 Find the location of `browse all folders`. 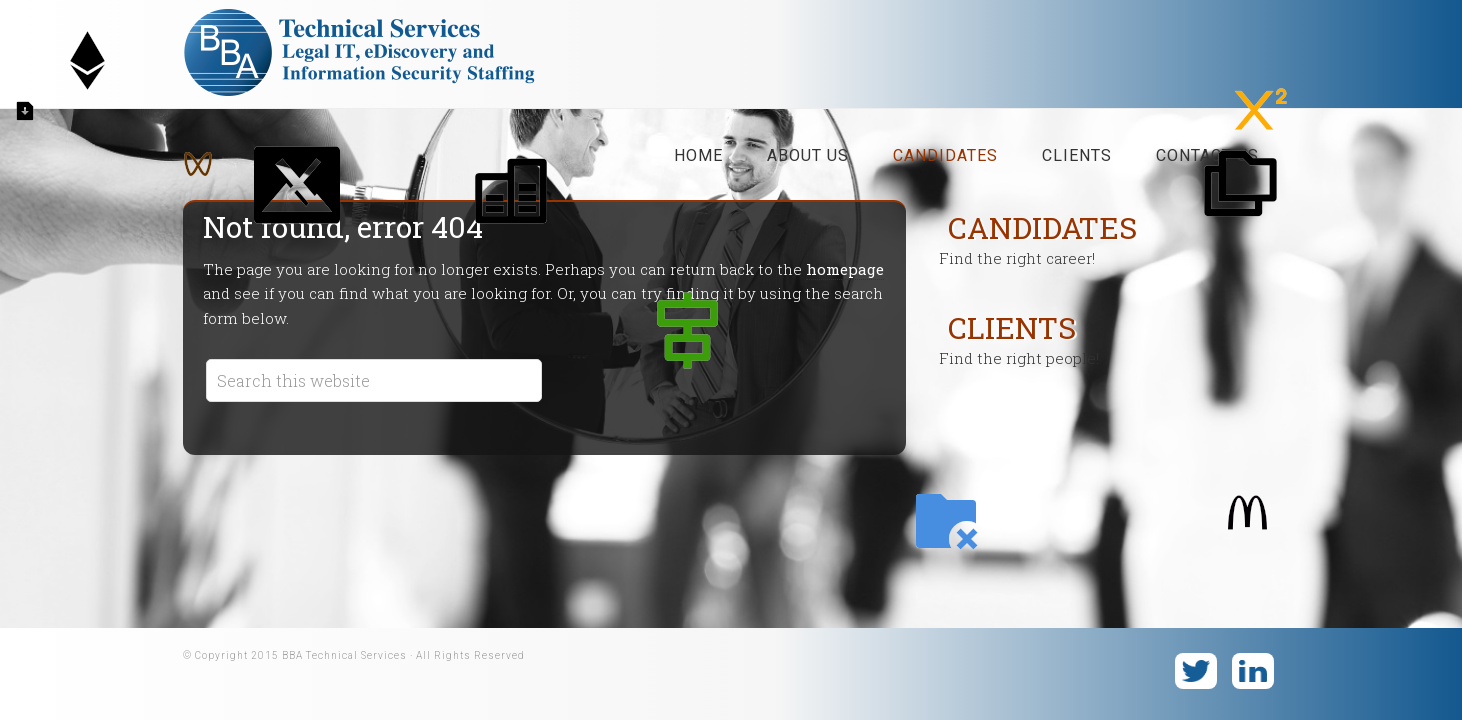

browse all folders is located at coordinates (1240, 183).